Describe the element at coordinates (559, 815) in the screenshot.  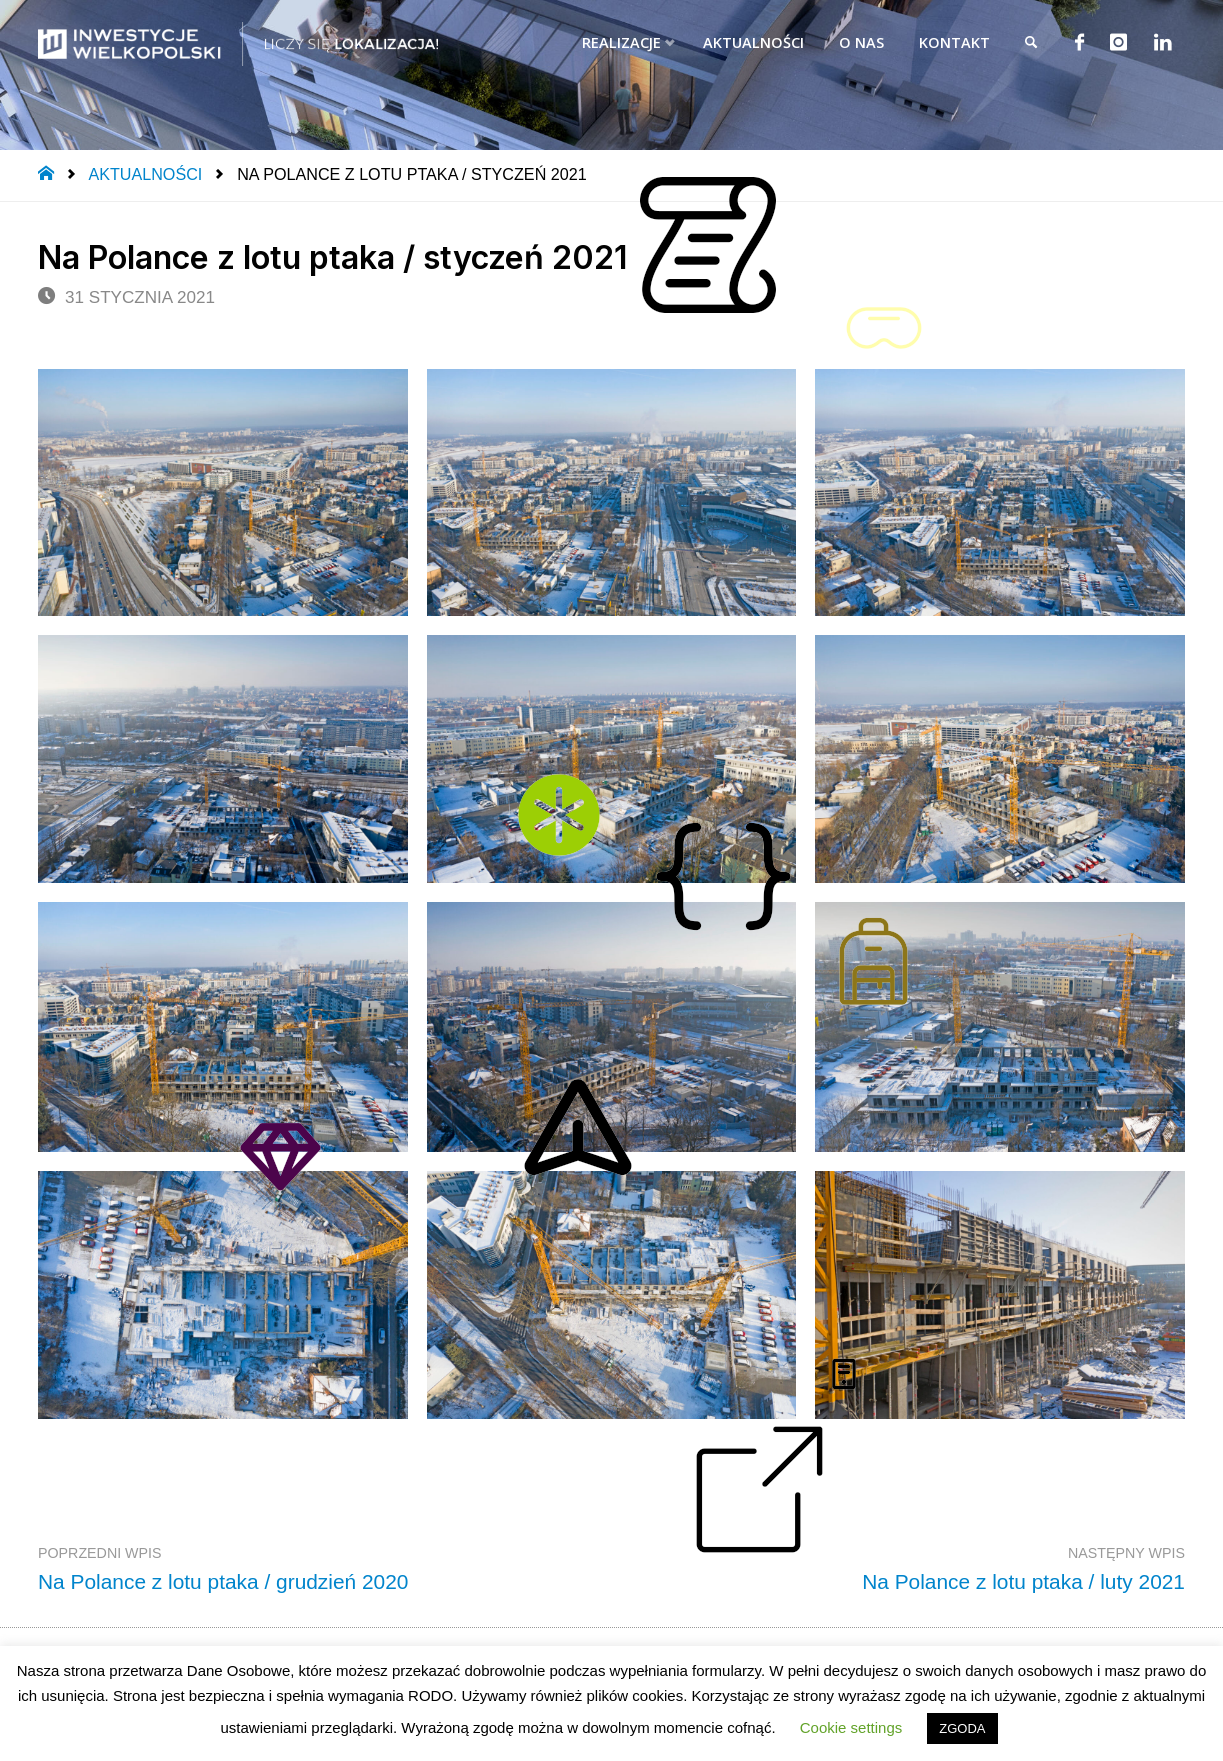
I see `indicates a required field in a form` at that location.